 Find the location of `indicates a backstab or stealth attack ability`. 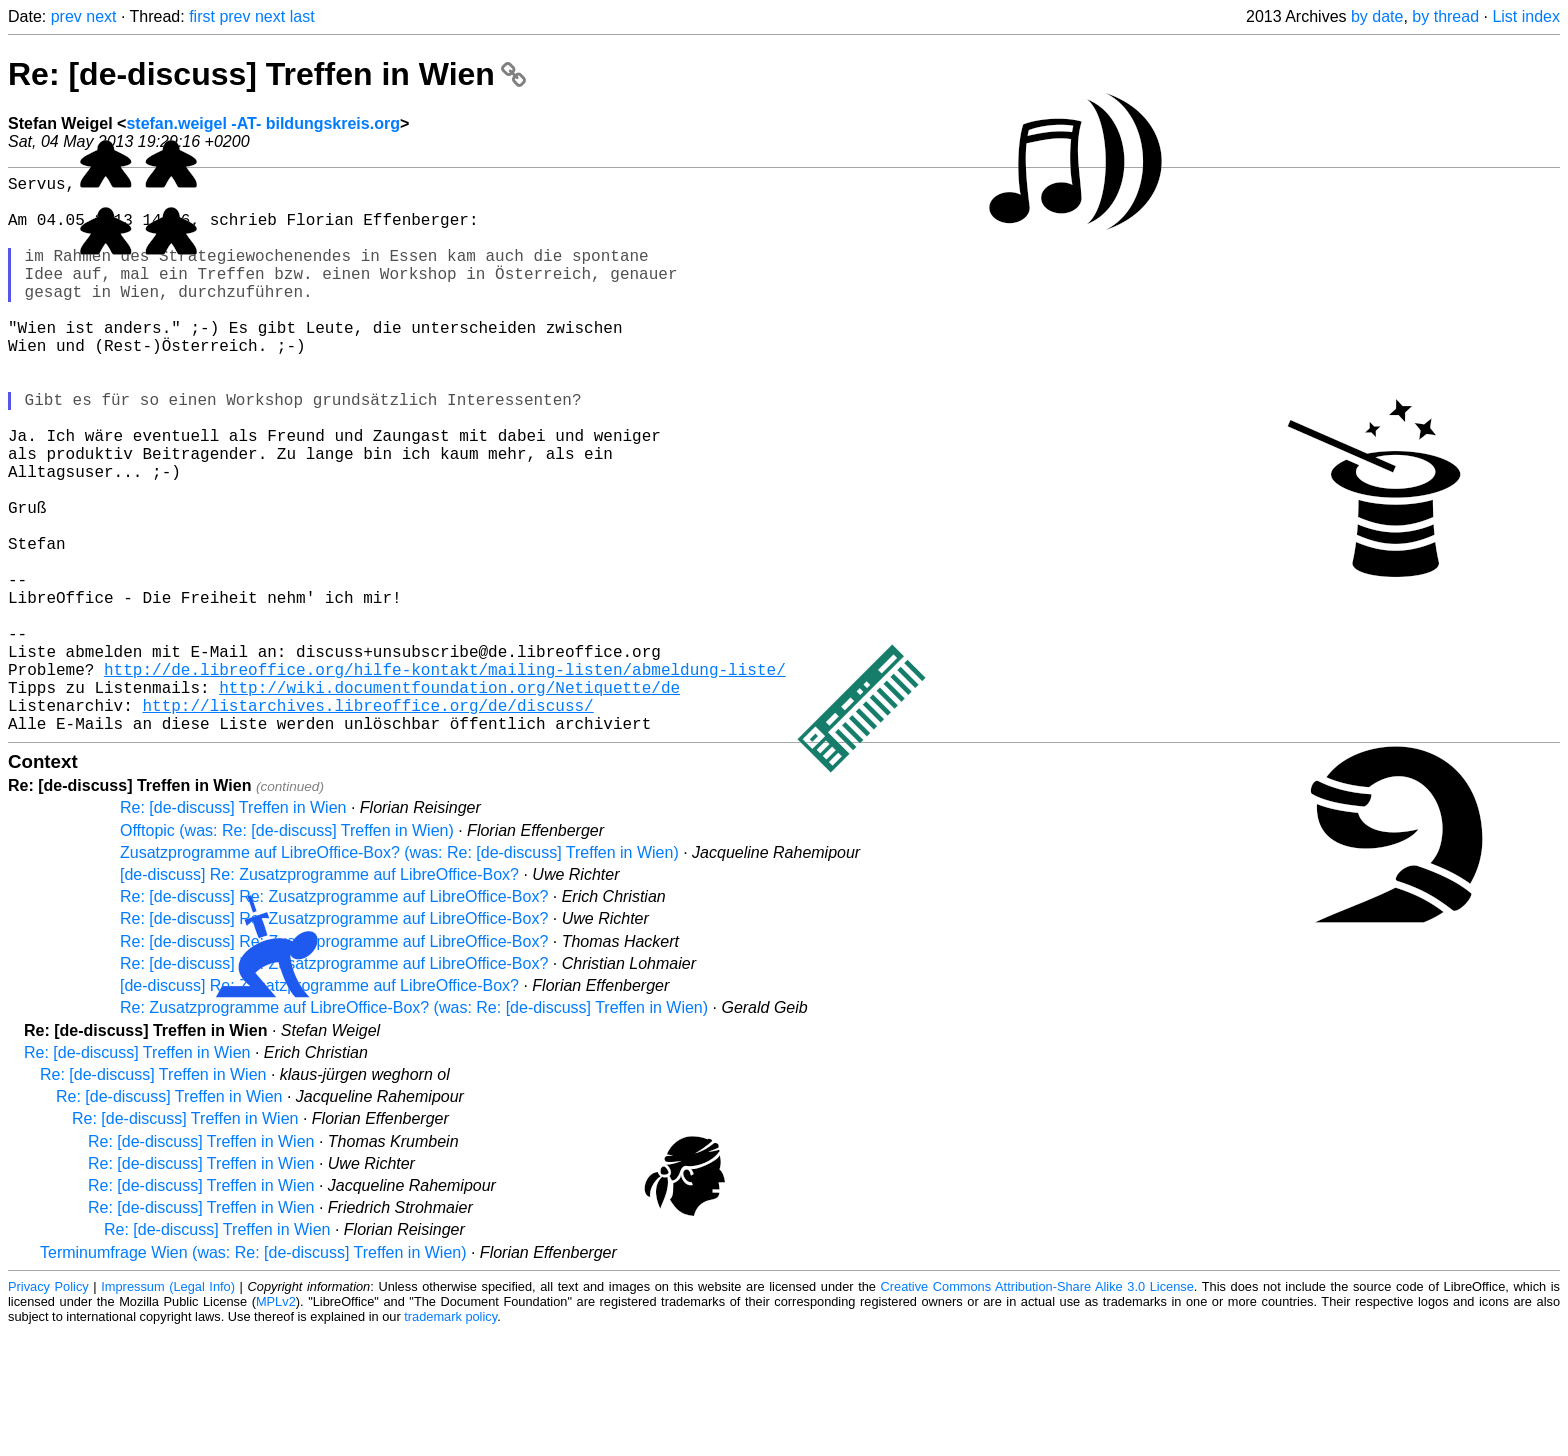

indicates a backstab or stealth attack ability is located at coordinates (267, 945).